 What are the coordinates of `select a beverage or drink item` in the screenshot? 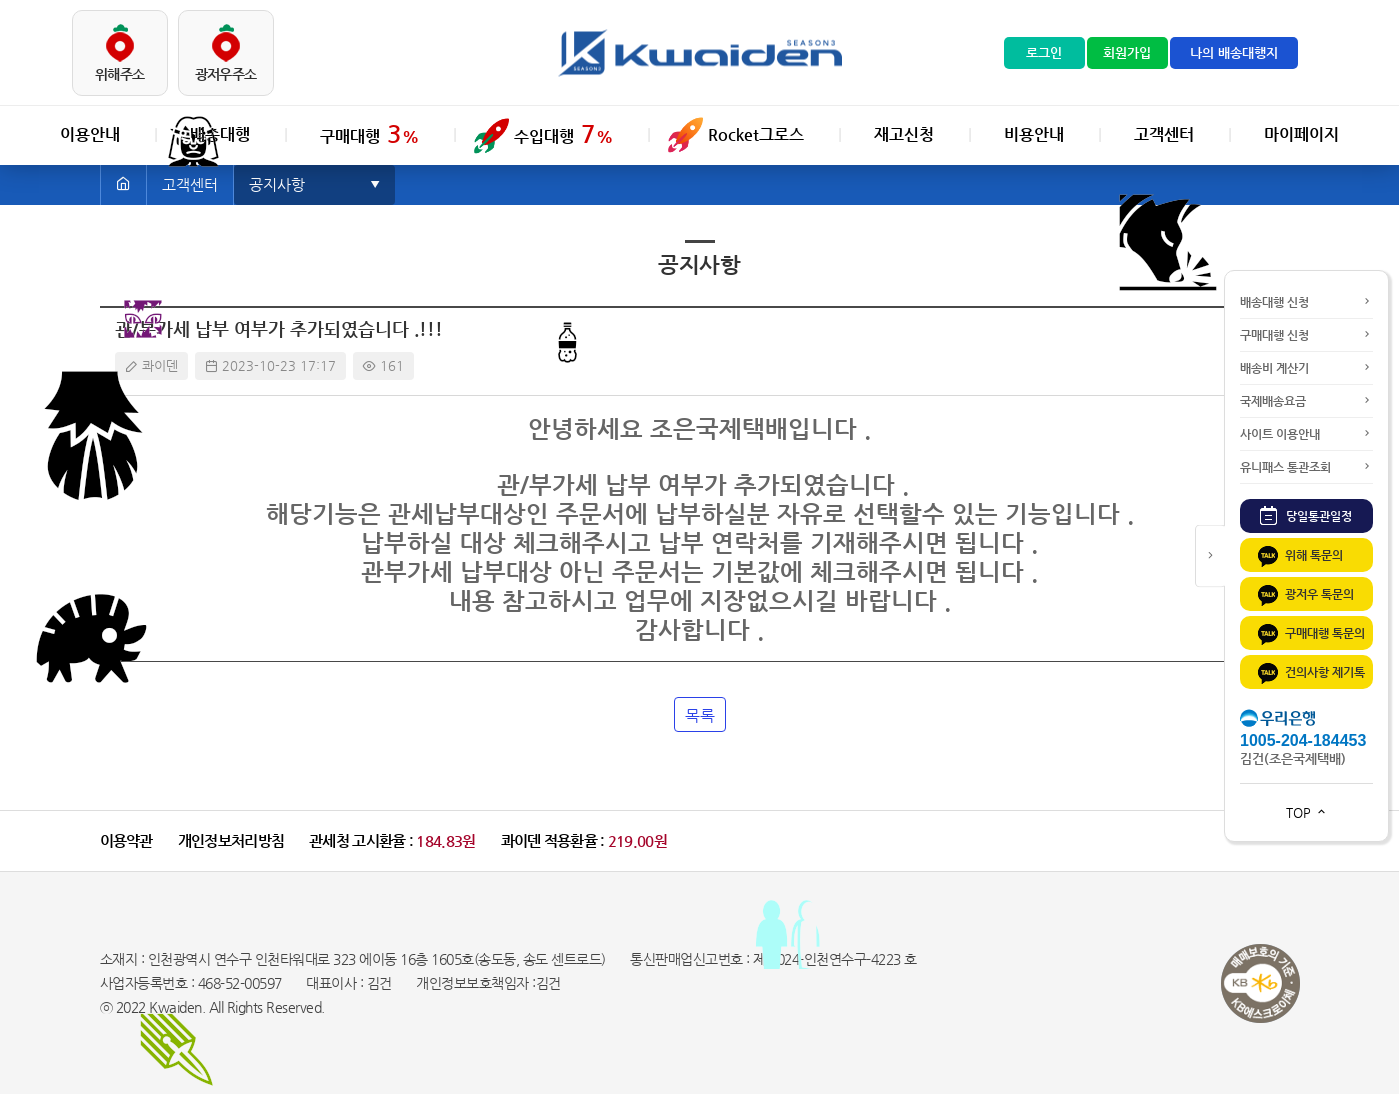 It's located at (567, 342).